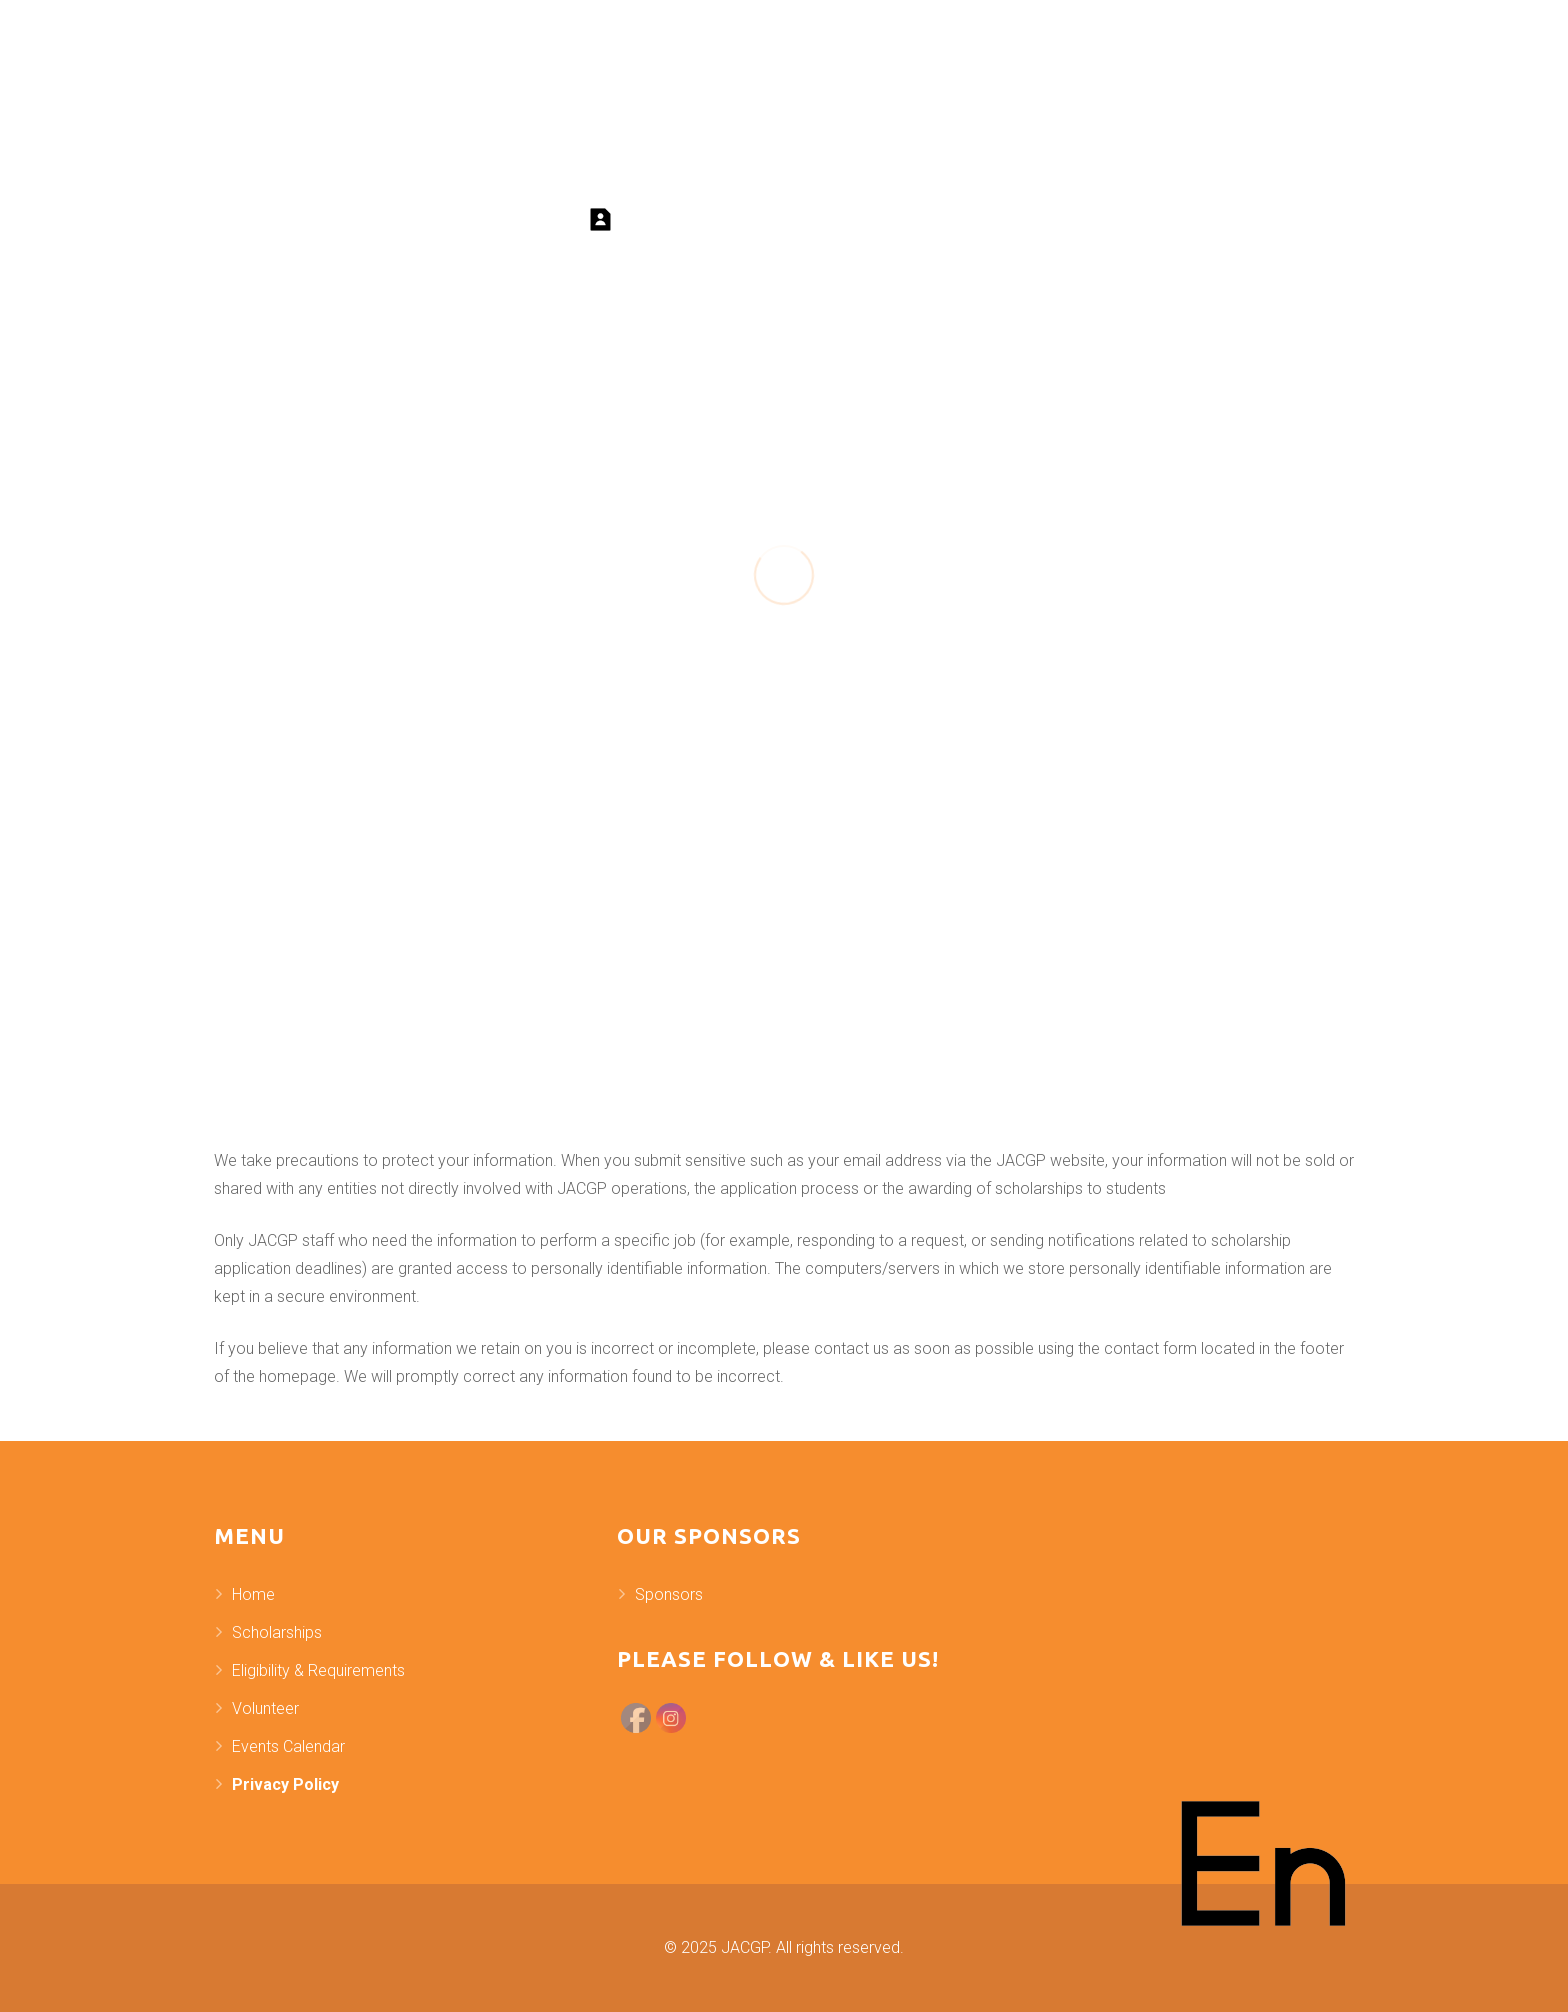 Image resolution: width=1568 pixels, height=2012 pixels. I want to click on switch to english language input, so click(1259, 1863).